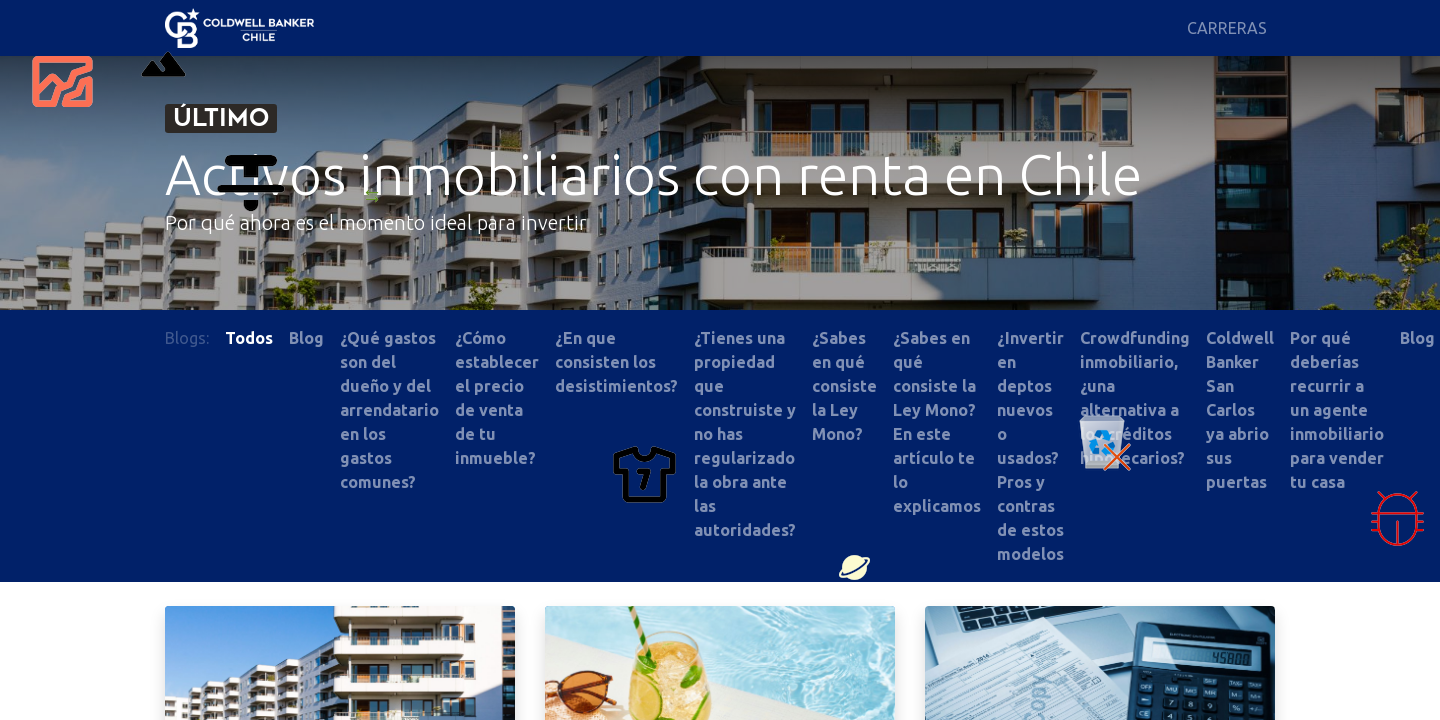 The height and width of the screenshot is (720, 1440). What do you see at coordinates (251, 185) in the screenshot?
I see `apply strikethrough formatting to selected text` at bounding box center [251, 185].